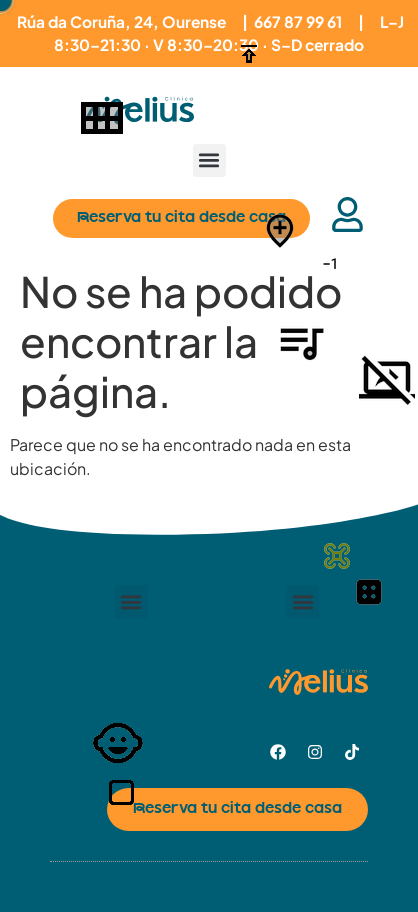 The height and width of the screenshot is (912, 418). What do you see at coordinates (337, 556) in the screenshot?
I see `access drone controls` at bounding box center [337, 556].